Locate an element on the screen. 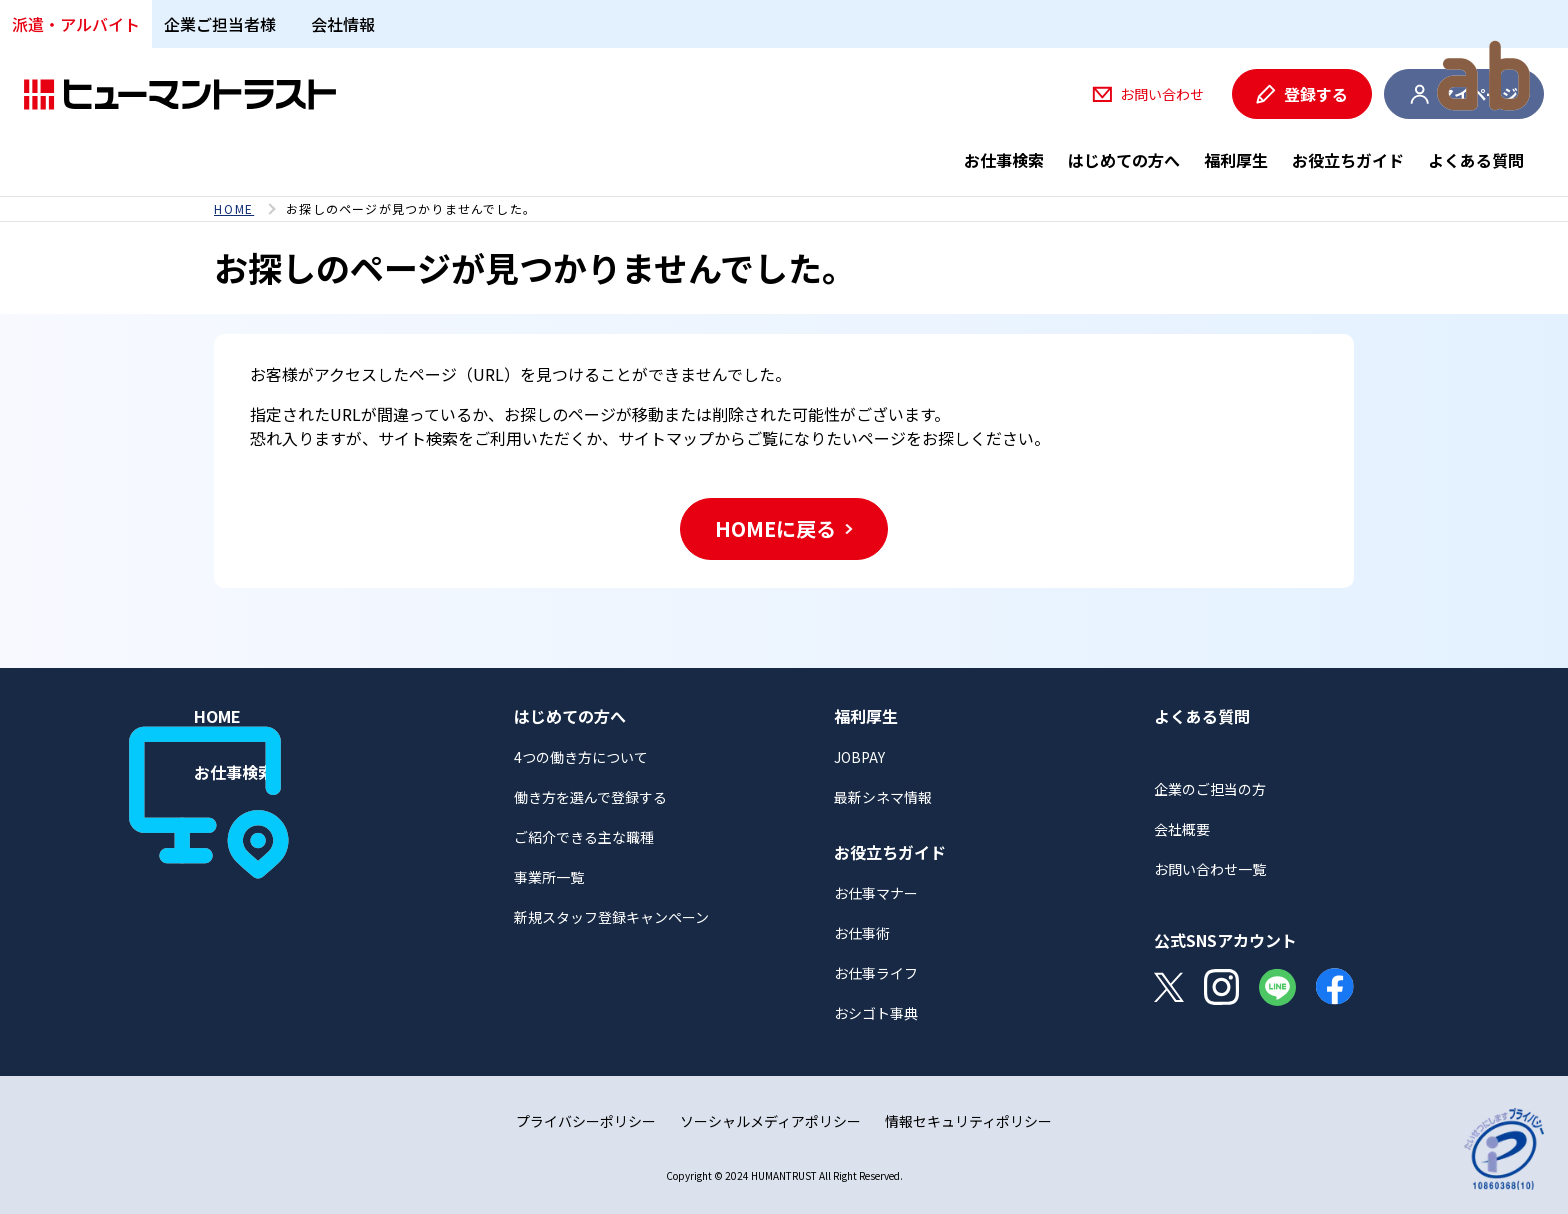 Image resolution: width=1568 pixels, height=1214 pixels. switch to latin alphabet input is located at coordinates (1483, 75).